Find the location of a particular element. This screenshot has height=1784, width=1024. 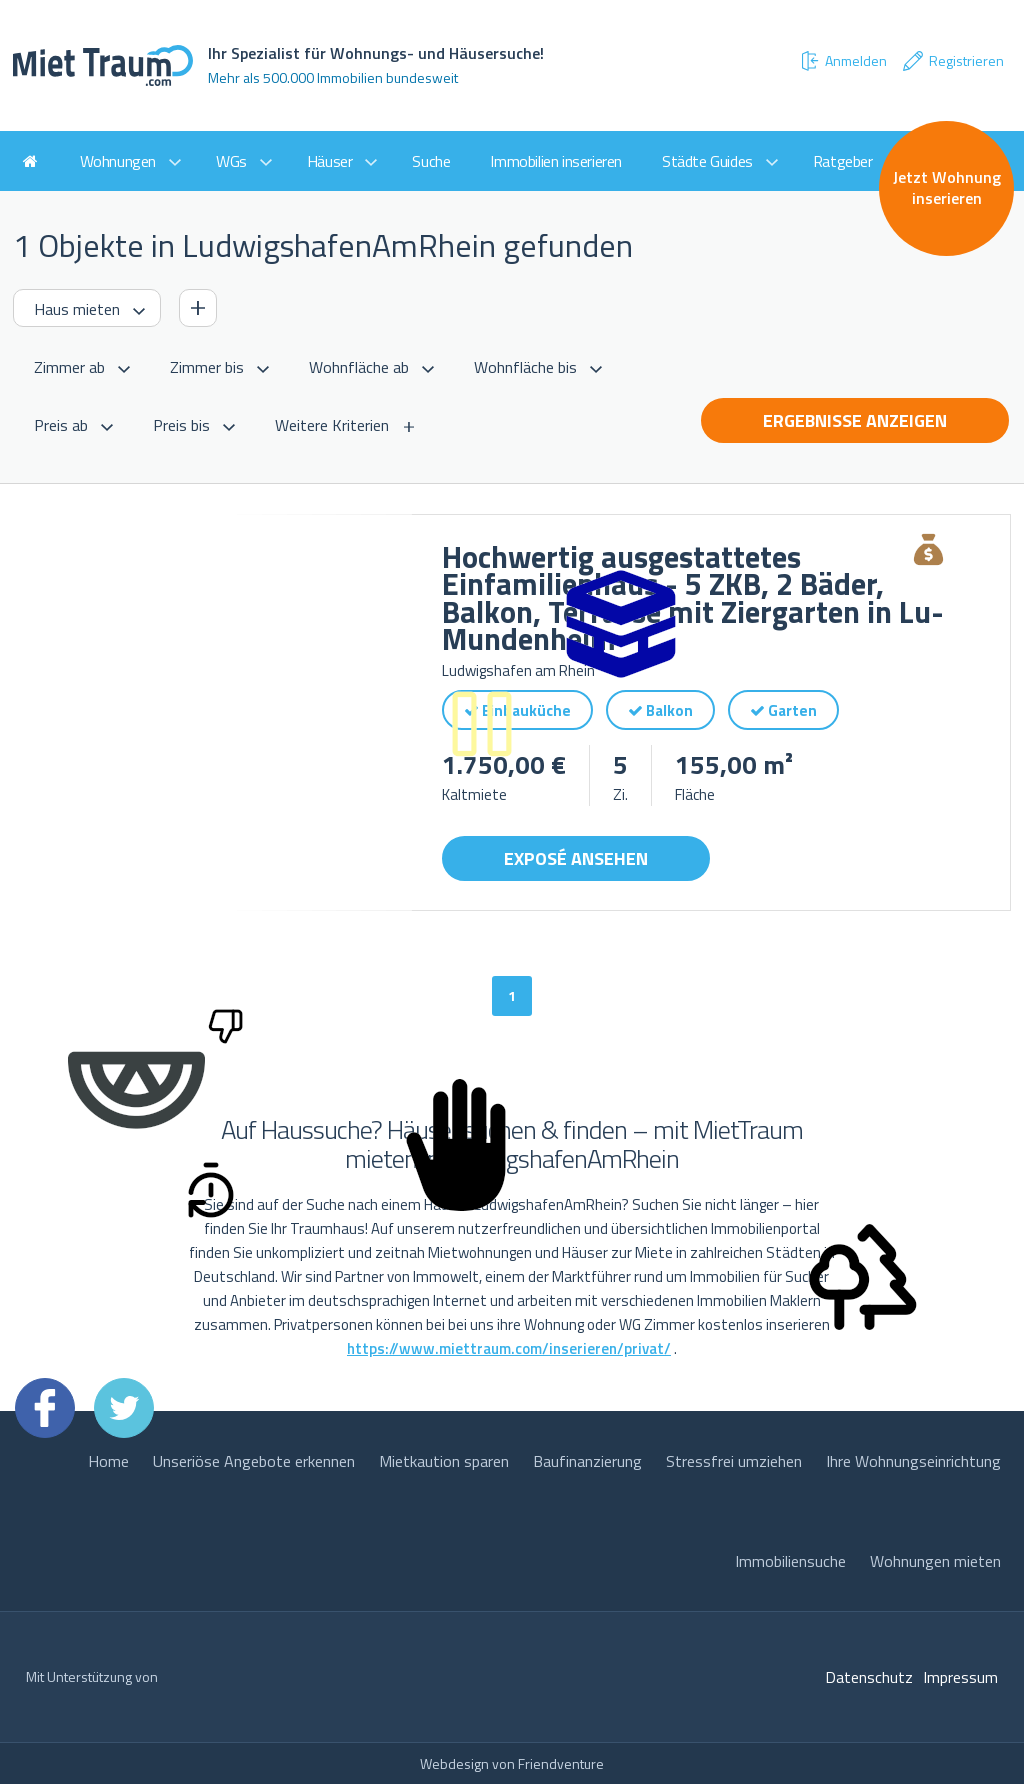

view parks or natural areas nearby is located at coordinates (864, 1274).